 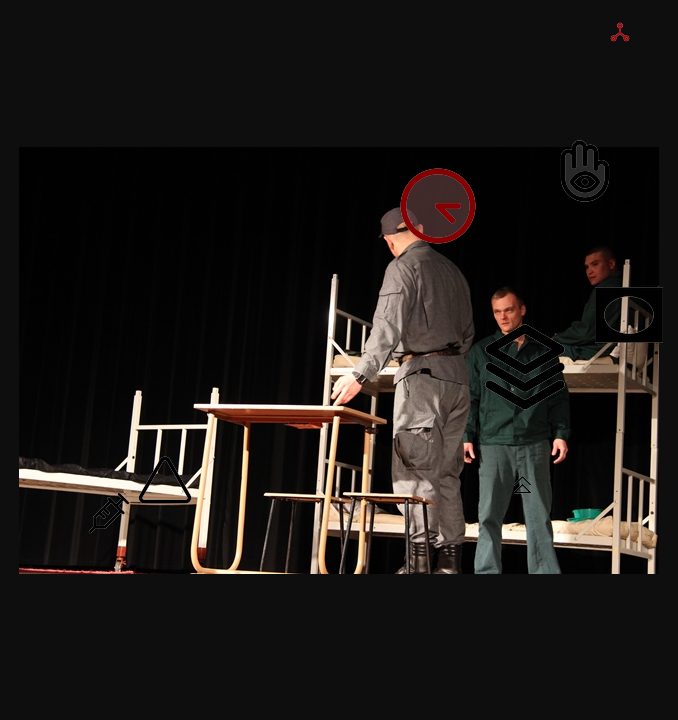 What do you see at coordinates (585, 171) in the screenshot?
I see `enable palm recognition or hand-based biometric authentication` at bounding box center [585, 171].